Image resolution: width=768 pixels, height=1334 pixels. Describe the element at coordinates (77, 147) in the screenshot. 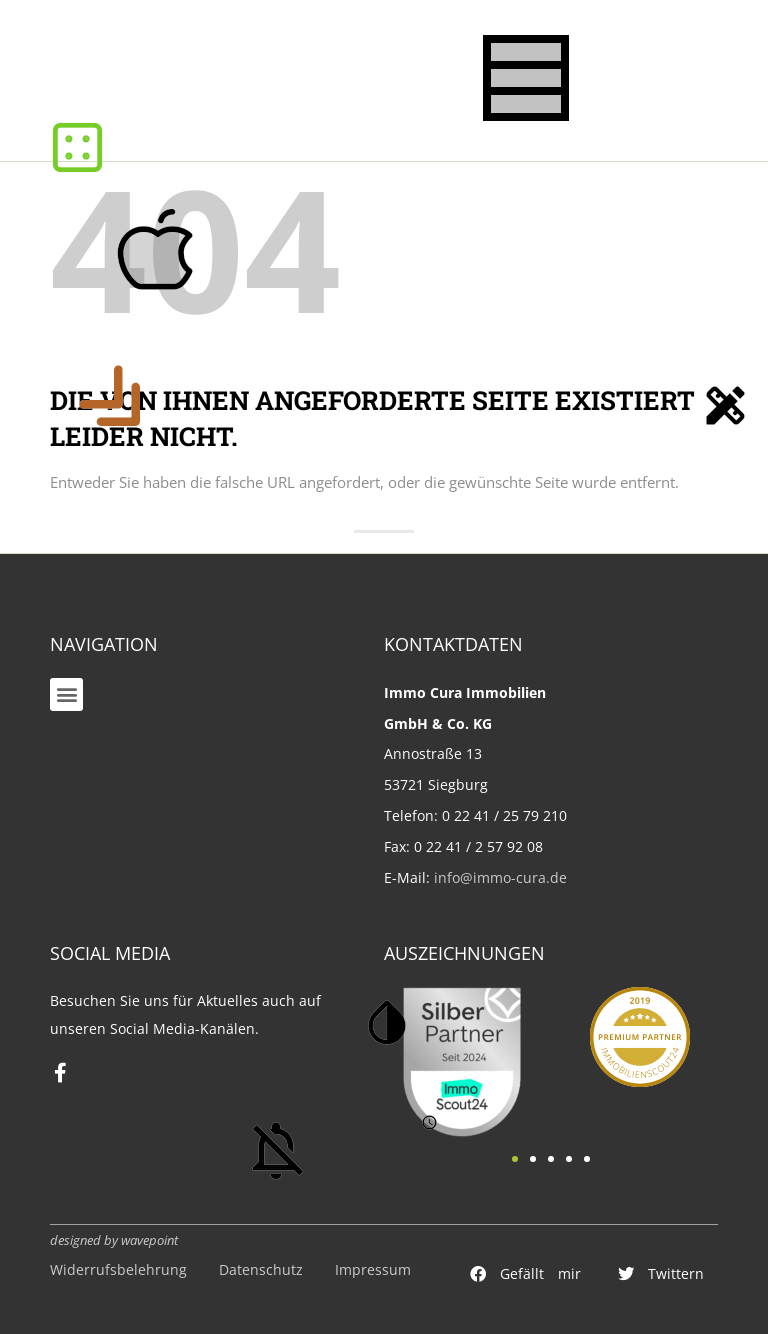

I see `randomize or shuffle content` at that location.